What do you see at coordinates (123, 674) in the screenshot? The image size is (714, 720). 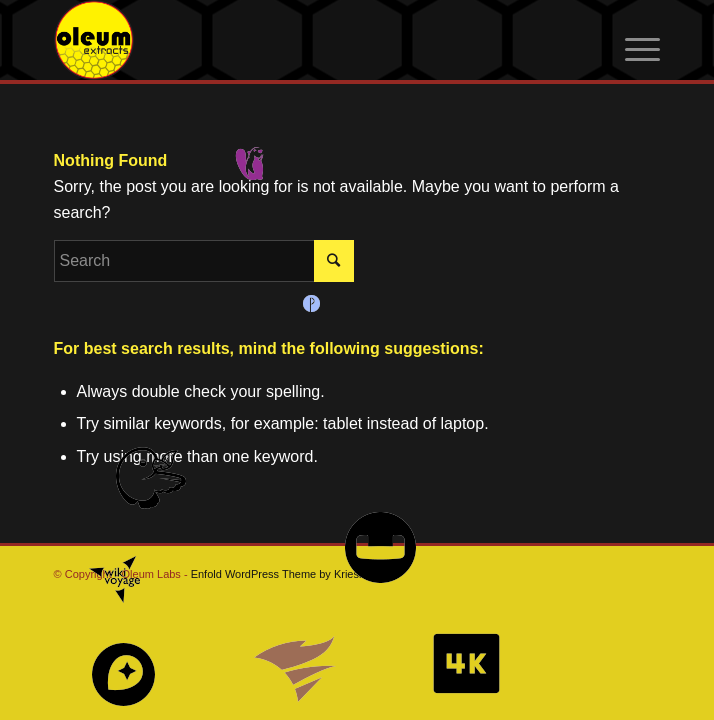 I see `mapbox branding or attribution` at bounding box center [123, 674].